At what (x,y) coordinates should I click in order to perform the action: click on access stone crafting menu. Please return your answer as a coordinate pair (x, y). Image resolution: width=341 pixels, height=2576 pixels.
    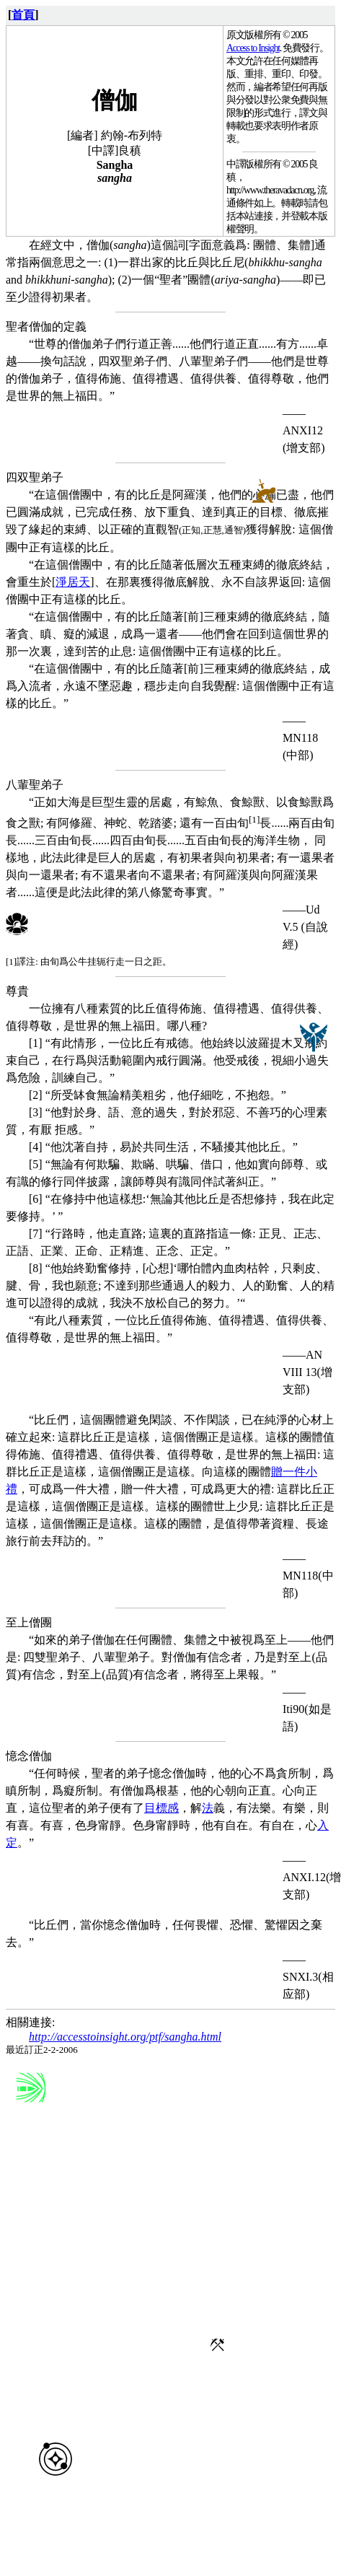
    Looking at the image, I should click on (217, 2344).